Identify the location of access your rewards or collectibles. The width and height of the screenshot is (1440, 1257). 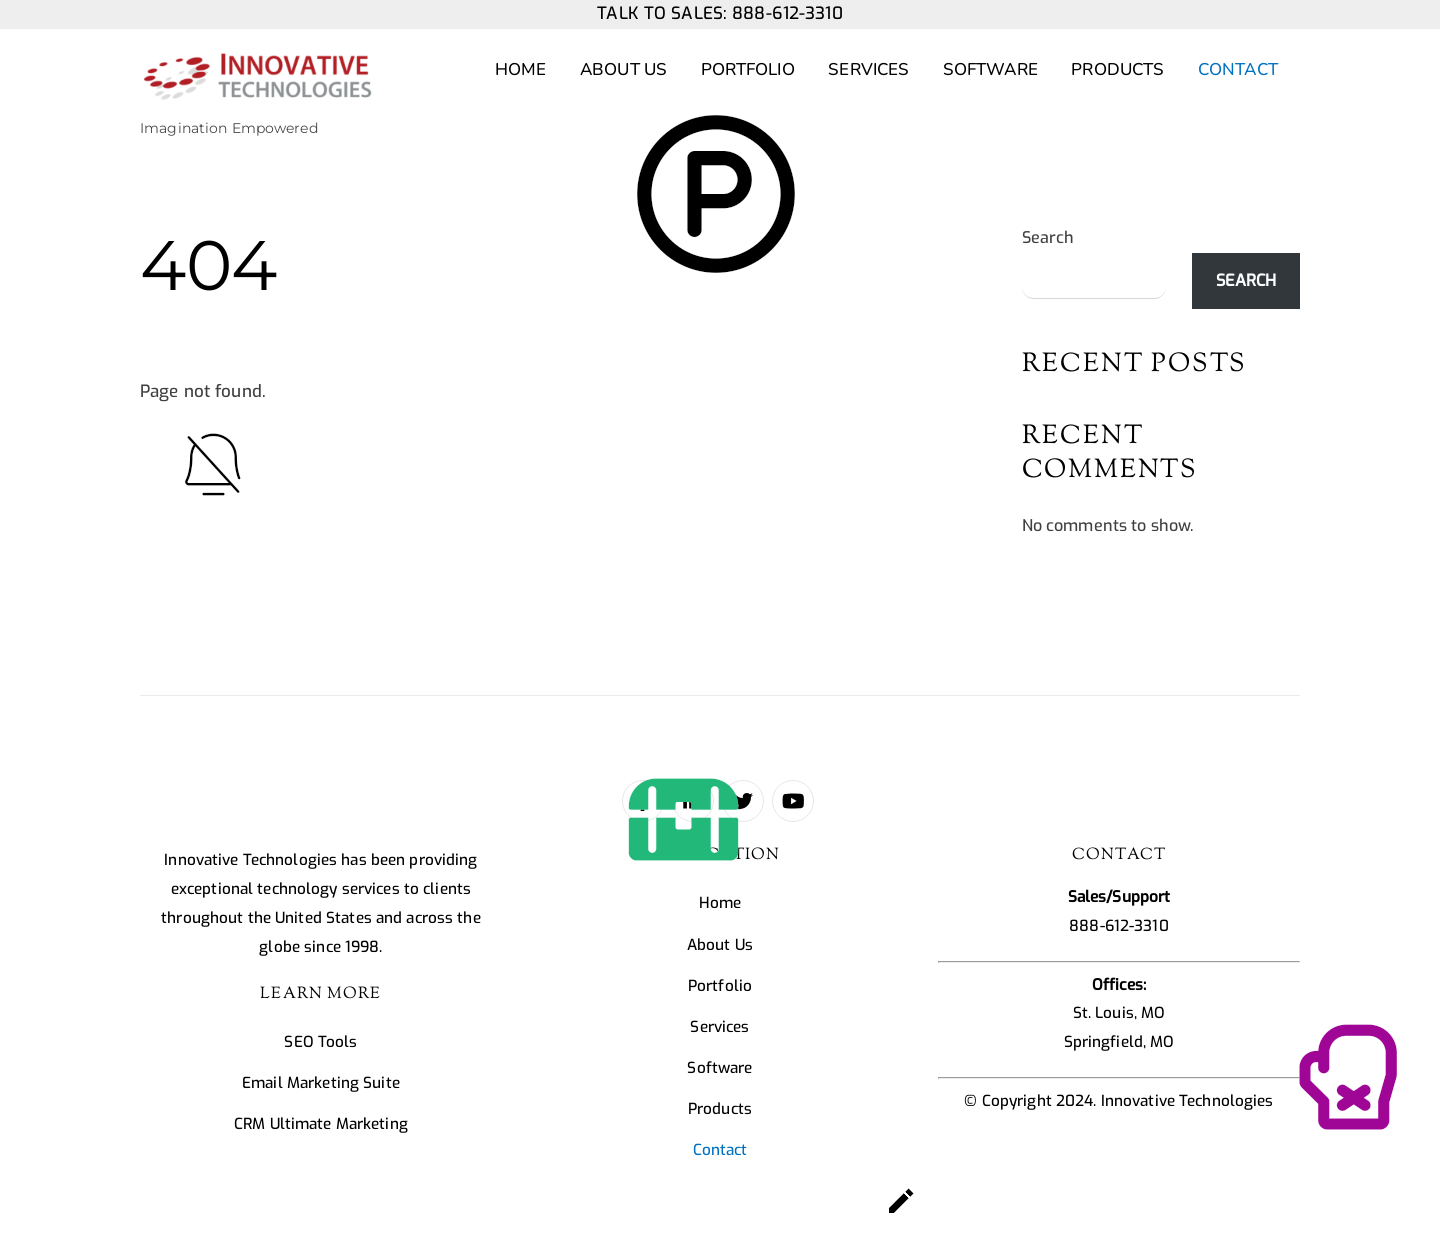
(683, 821).